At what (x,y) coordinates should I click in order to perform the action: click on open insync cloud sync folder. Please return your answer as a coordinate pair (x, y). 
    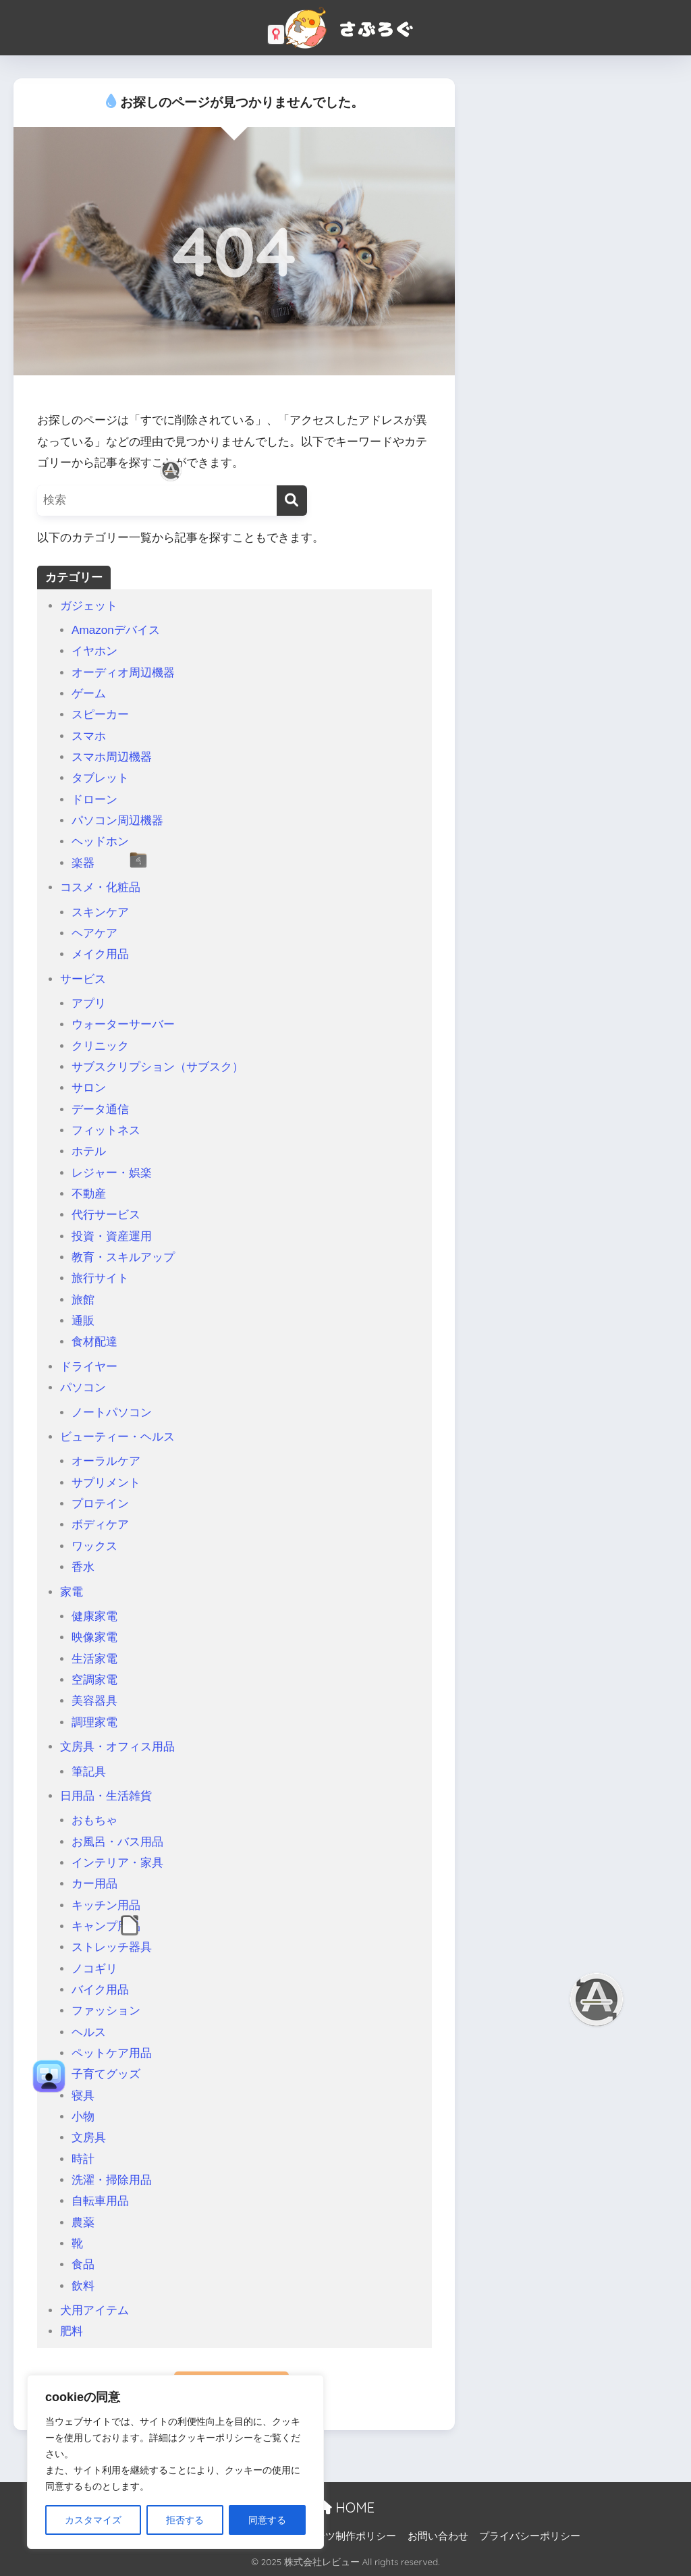
    Looking at the image, I should click on (138, 860).